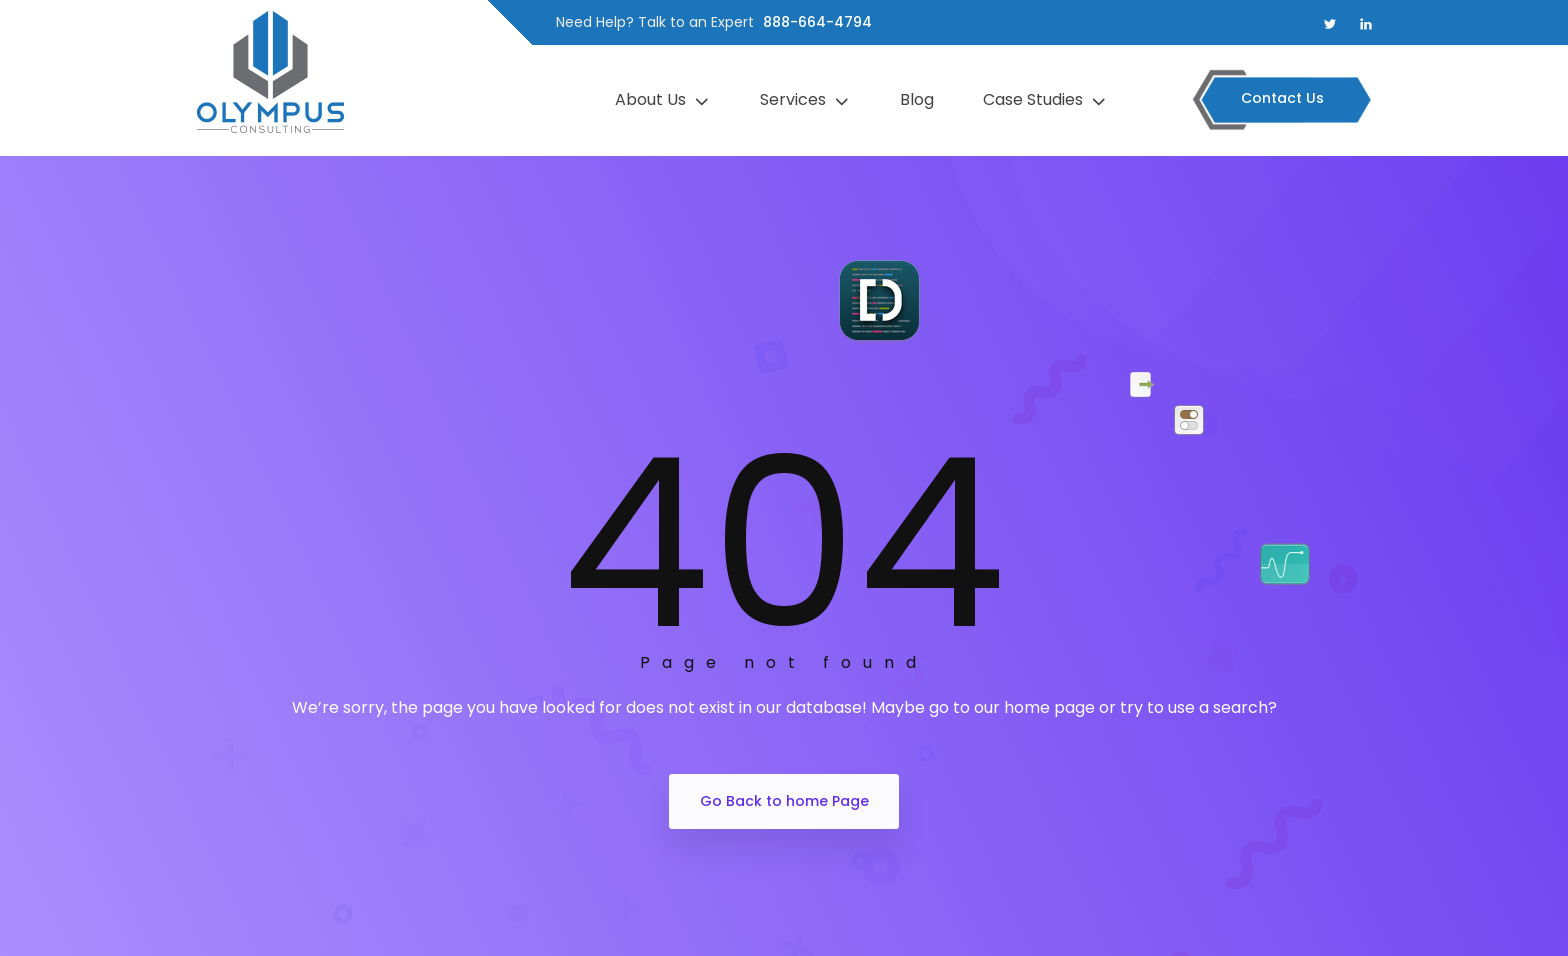 The image size is (1568, 956). I want to click on export document to another location, so click(1140, 384).